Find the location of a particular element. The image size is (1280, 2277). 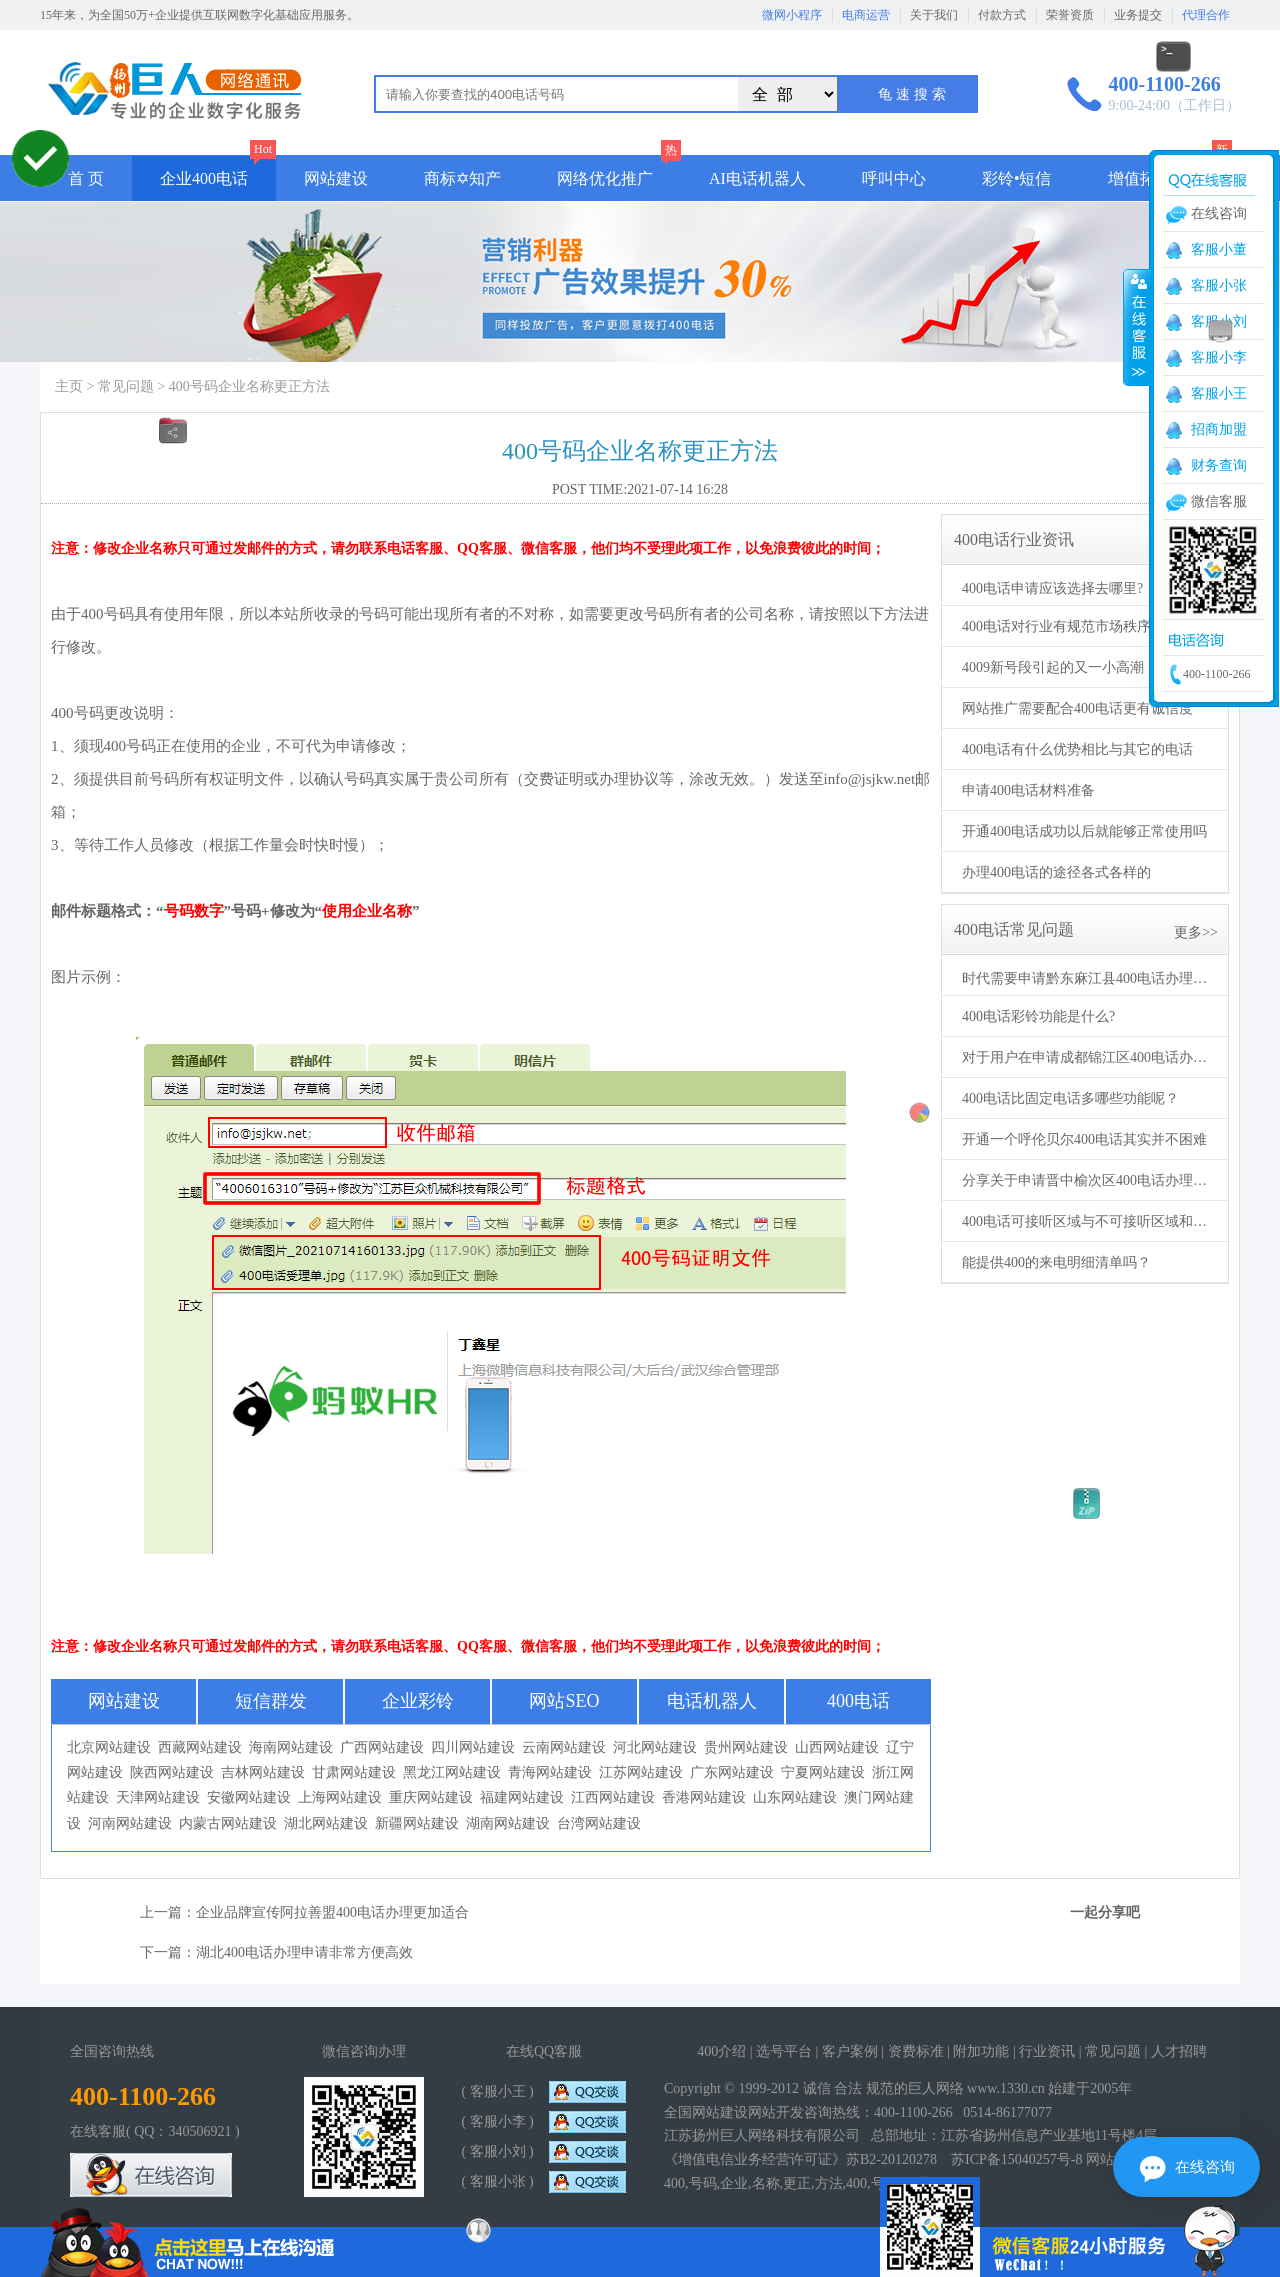

confirm or apply changes in a dialog is located at coordinates (40, 158).